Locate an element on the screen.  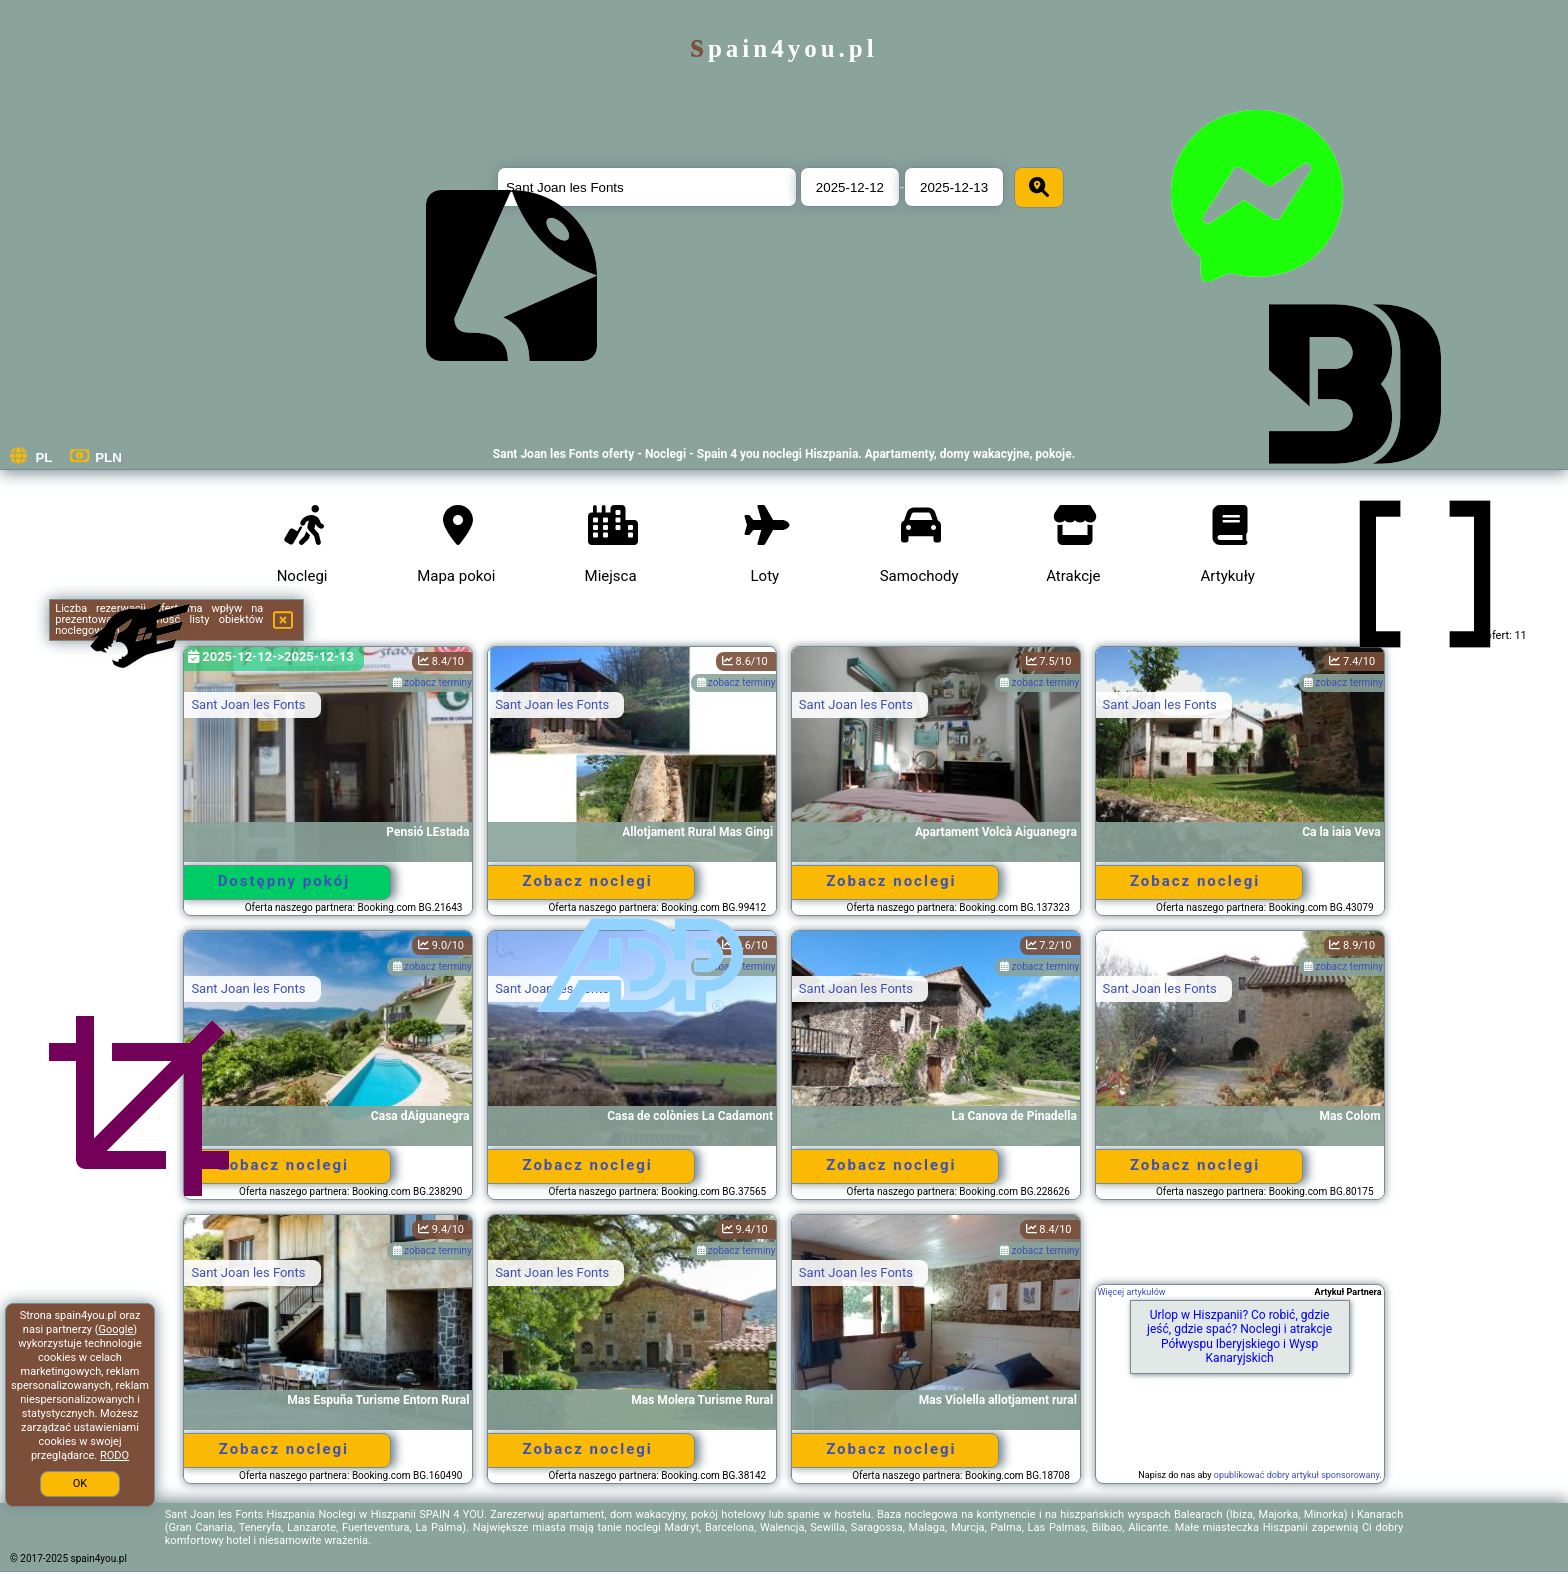
crop an image or photo is located at coordinates (139, 1106).